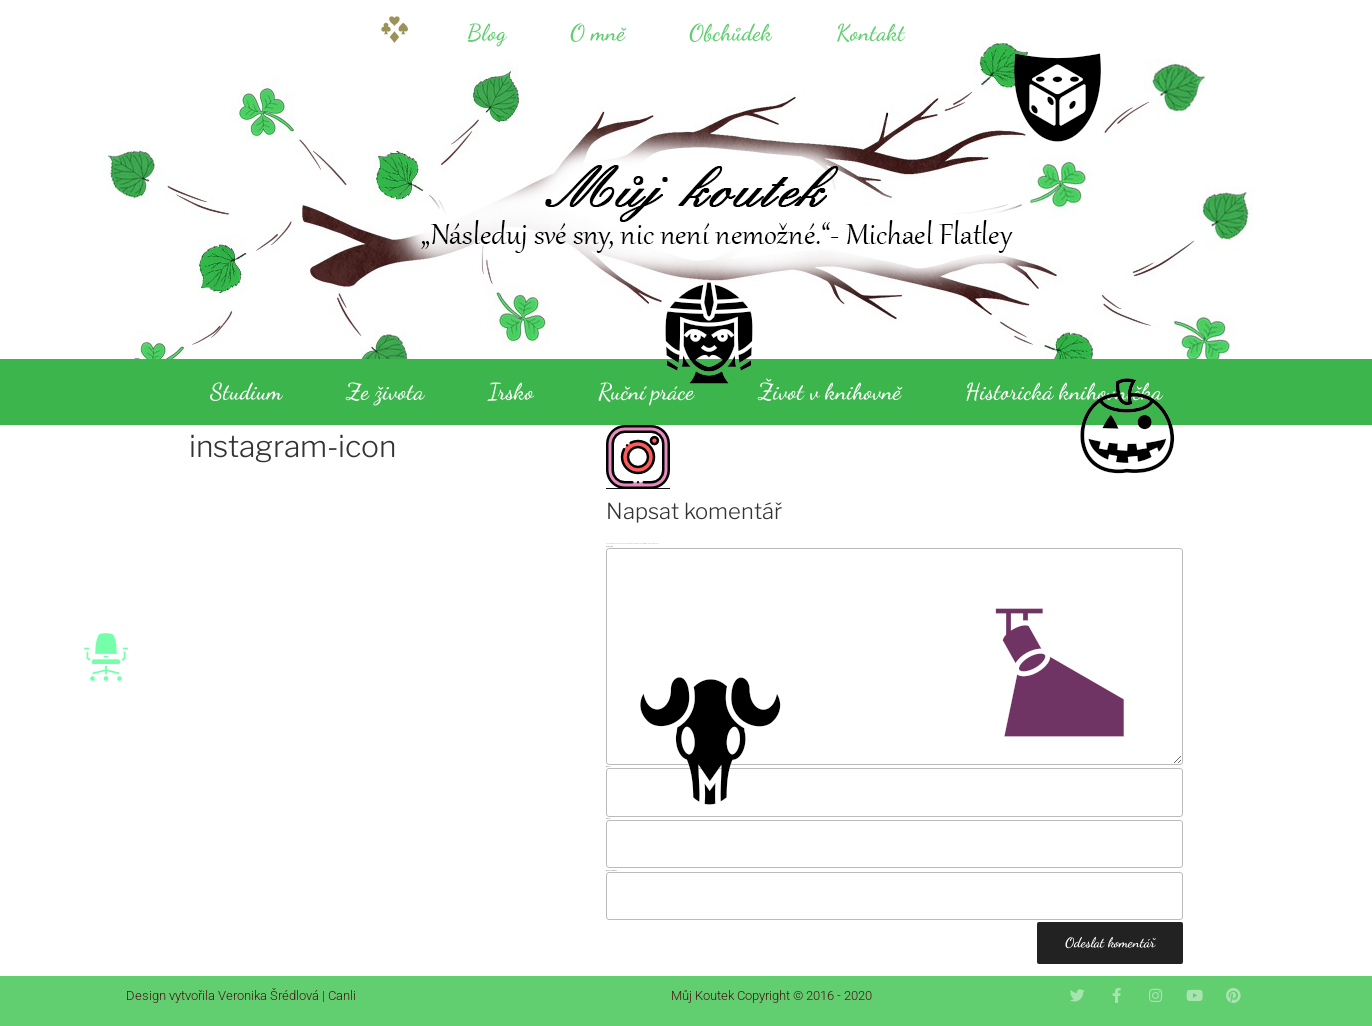 The width and height of the screenshot is (1372, 1026). Describe the element at coordinates (1057, 97) in the screenshot. I see `access game protection or security settings` at that location.